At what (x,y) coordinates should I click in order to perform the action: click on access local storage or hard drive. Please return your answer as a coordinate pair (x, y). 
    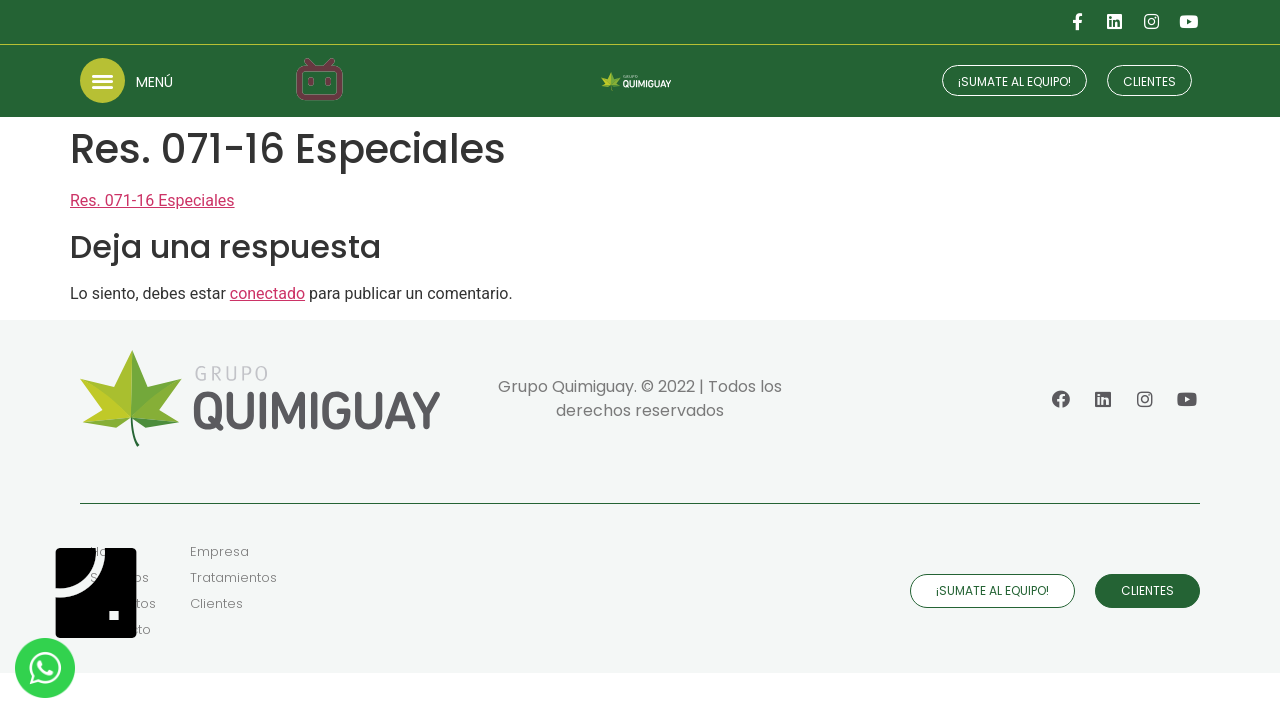
    Looking at the image, I should click on (96, 593).